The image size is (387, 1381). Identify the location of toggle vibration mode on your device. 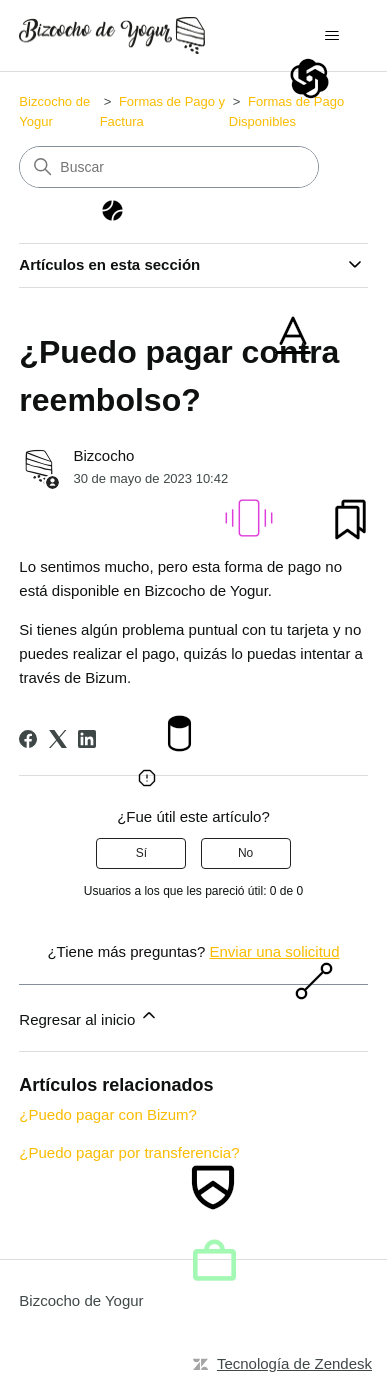
(249, 518).